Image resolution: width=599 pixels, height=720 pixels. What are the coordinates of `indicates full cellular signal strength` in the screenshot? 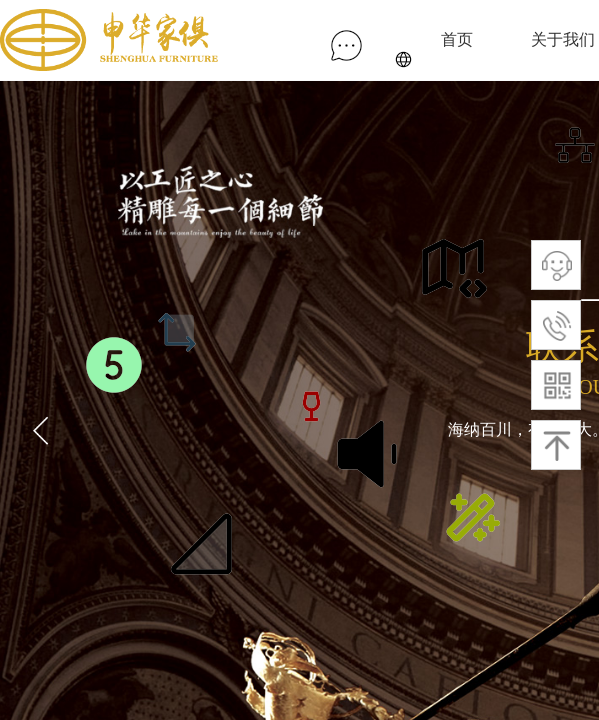 It's located at (206, 546).